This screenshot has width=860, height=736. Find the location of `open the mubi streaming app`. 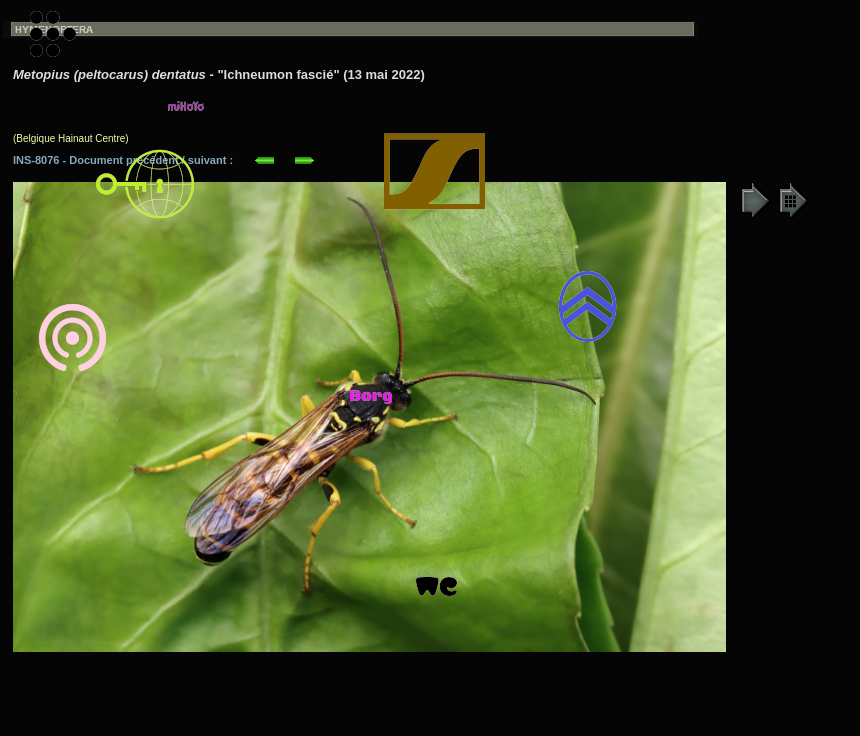

open the mubi streaming app is located at coordinates (53, 34).